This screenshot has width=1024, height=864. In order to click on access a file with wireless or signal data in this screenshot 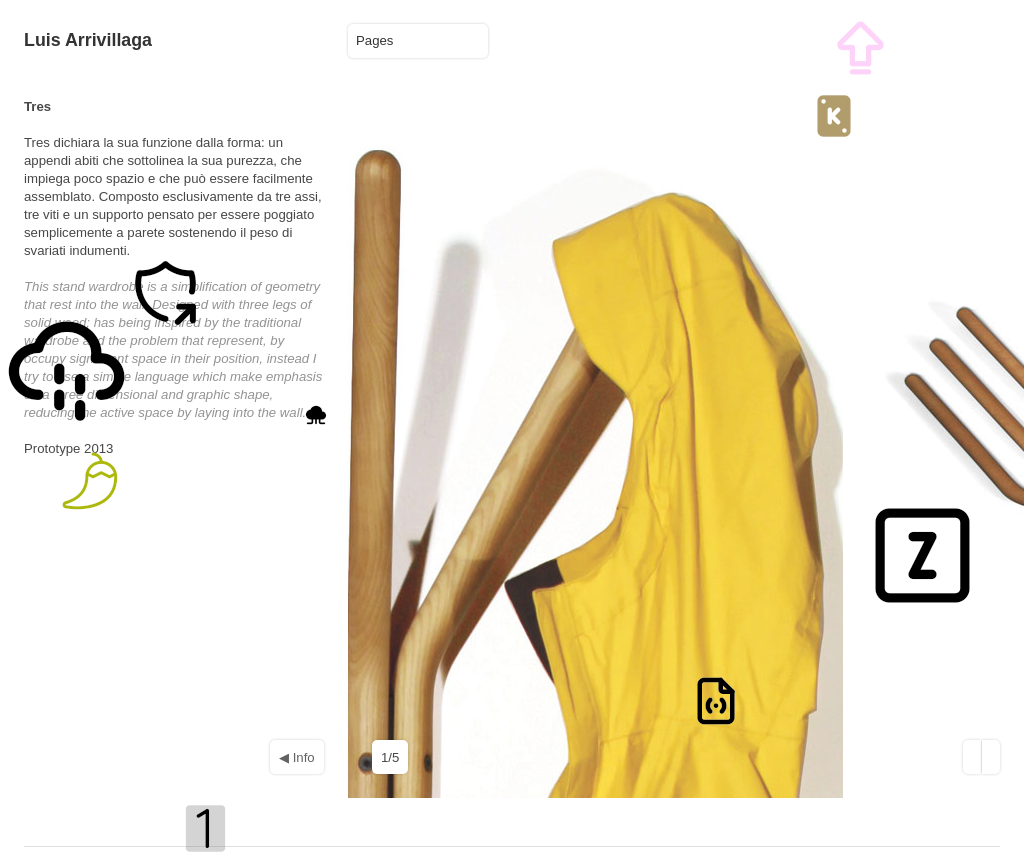, I will do `click(716, 701)`.